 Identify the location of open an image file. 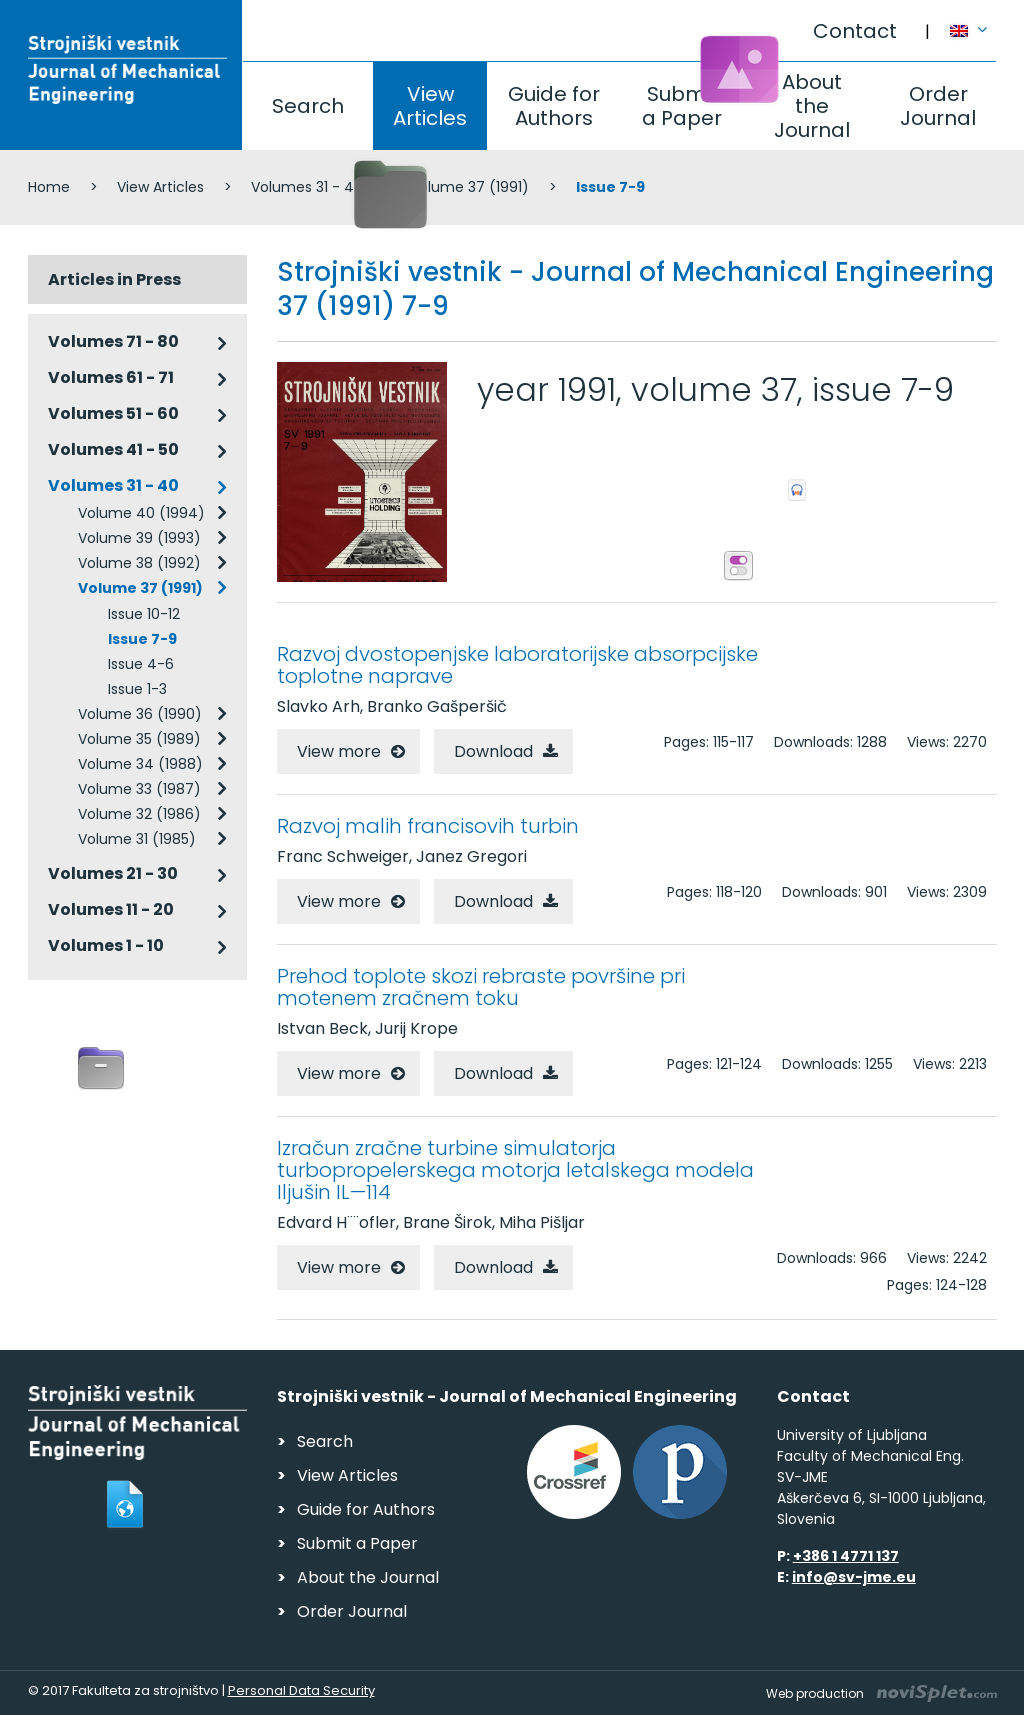
(739, 66).